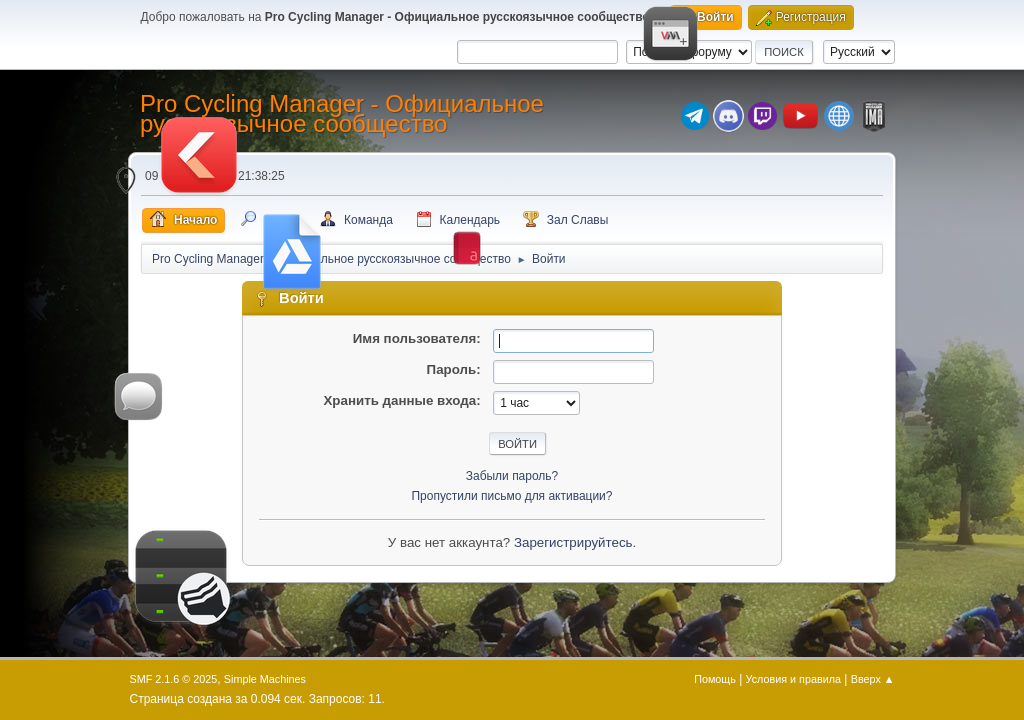 This screenshot has width=1024, height=720. I want to click on configure kerberos authentication settings for network server, so click(181, 576).